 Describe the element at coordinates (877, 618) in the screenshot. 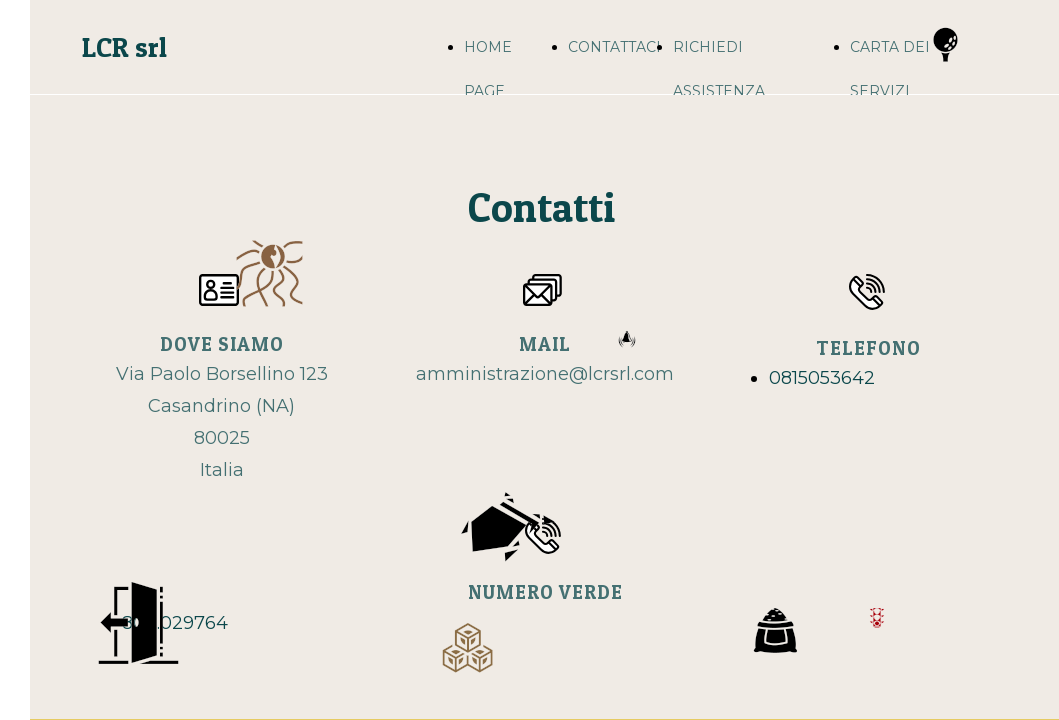

I see `indicates a process is complete and ready to proceed` at that location.